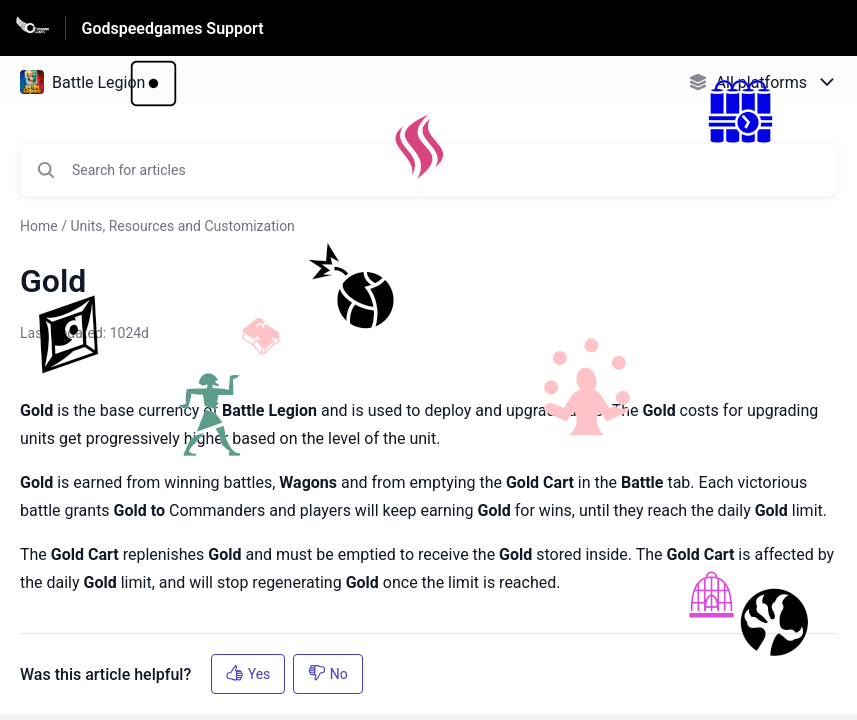 The width and height of the screenshot is (857, 720). What do you see at coordinates (774, 622) in the screenshot?
I see `activate midnight claw ability` at bounding box center [774, 622].